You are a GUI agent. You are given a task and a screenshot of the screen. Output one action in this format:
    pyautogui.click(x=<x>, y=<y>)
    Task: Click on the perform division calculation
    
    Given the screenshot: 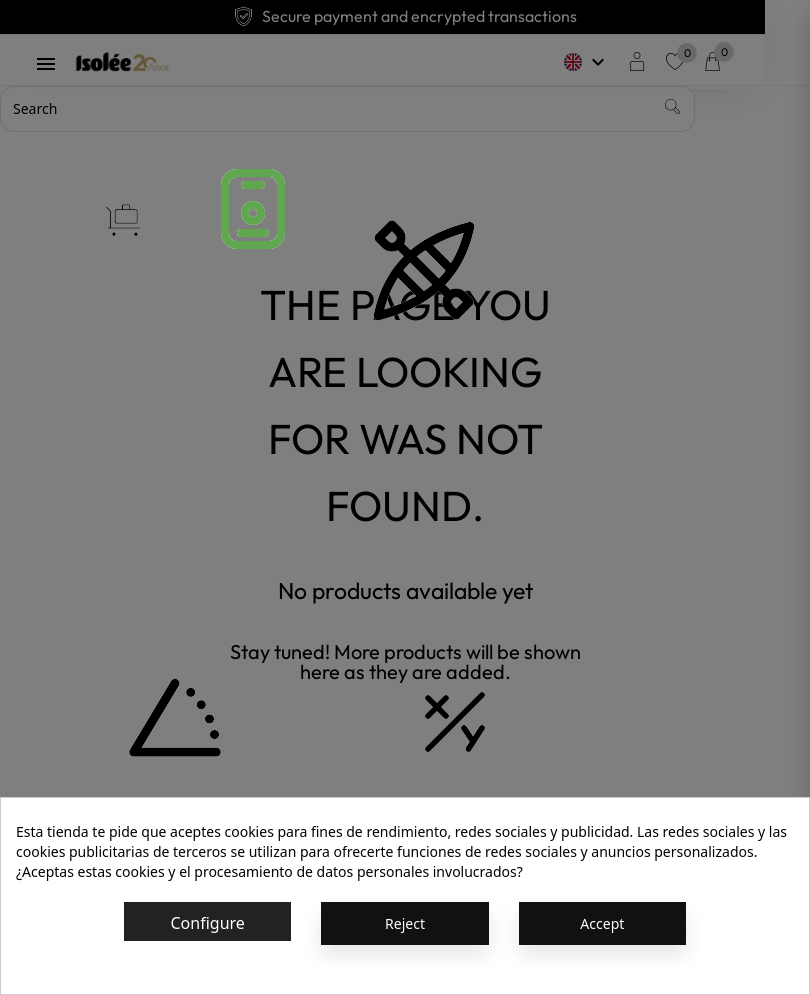 What is the action you would take?
    pyautogui.click(x=455, y=722)
    